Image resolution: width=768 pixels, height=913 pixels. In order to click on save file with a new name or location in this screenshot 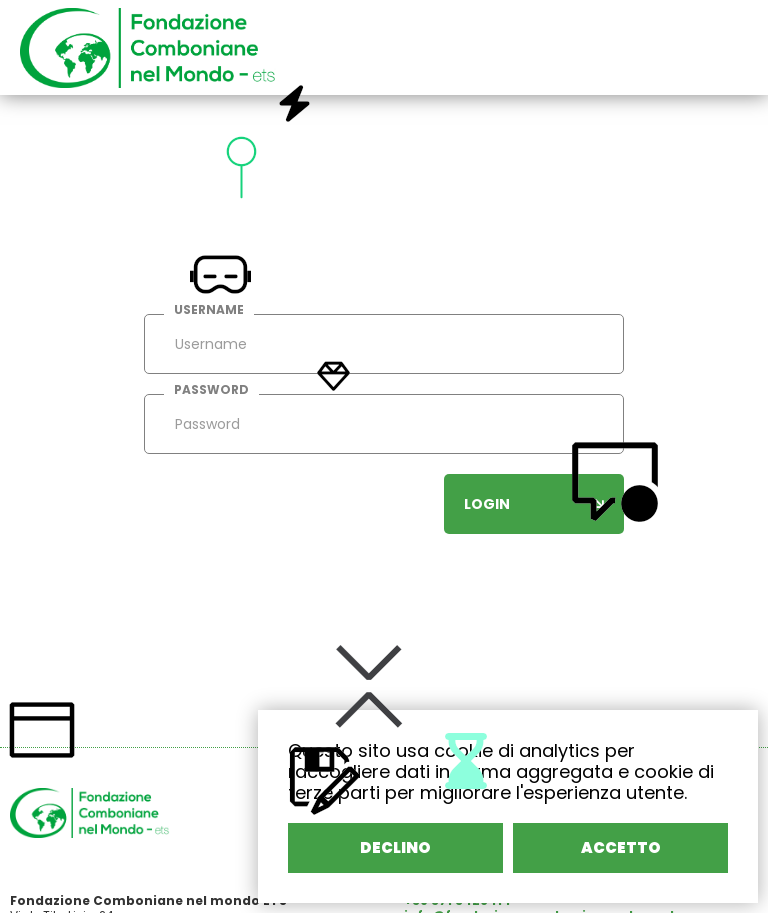, I will do `click(324, 781)`.